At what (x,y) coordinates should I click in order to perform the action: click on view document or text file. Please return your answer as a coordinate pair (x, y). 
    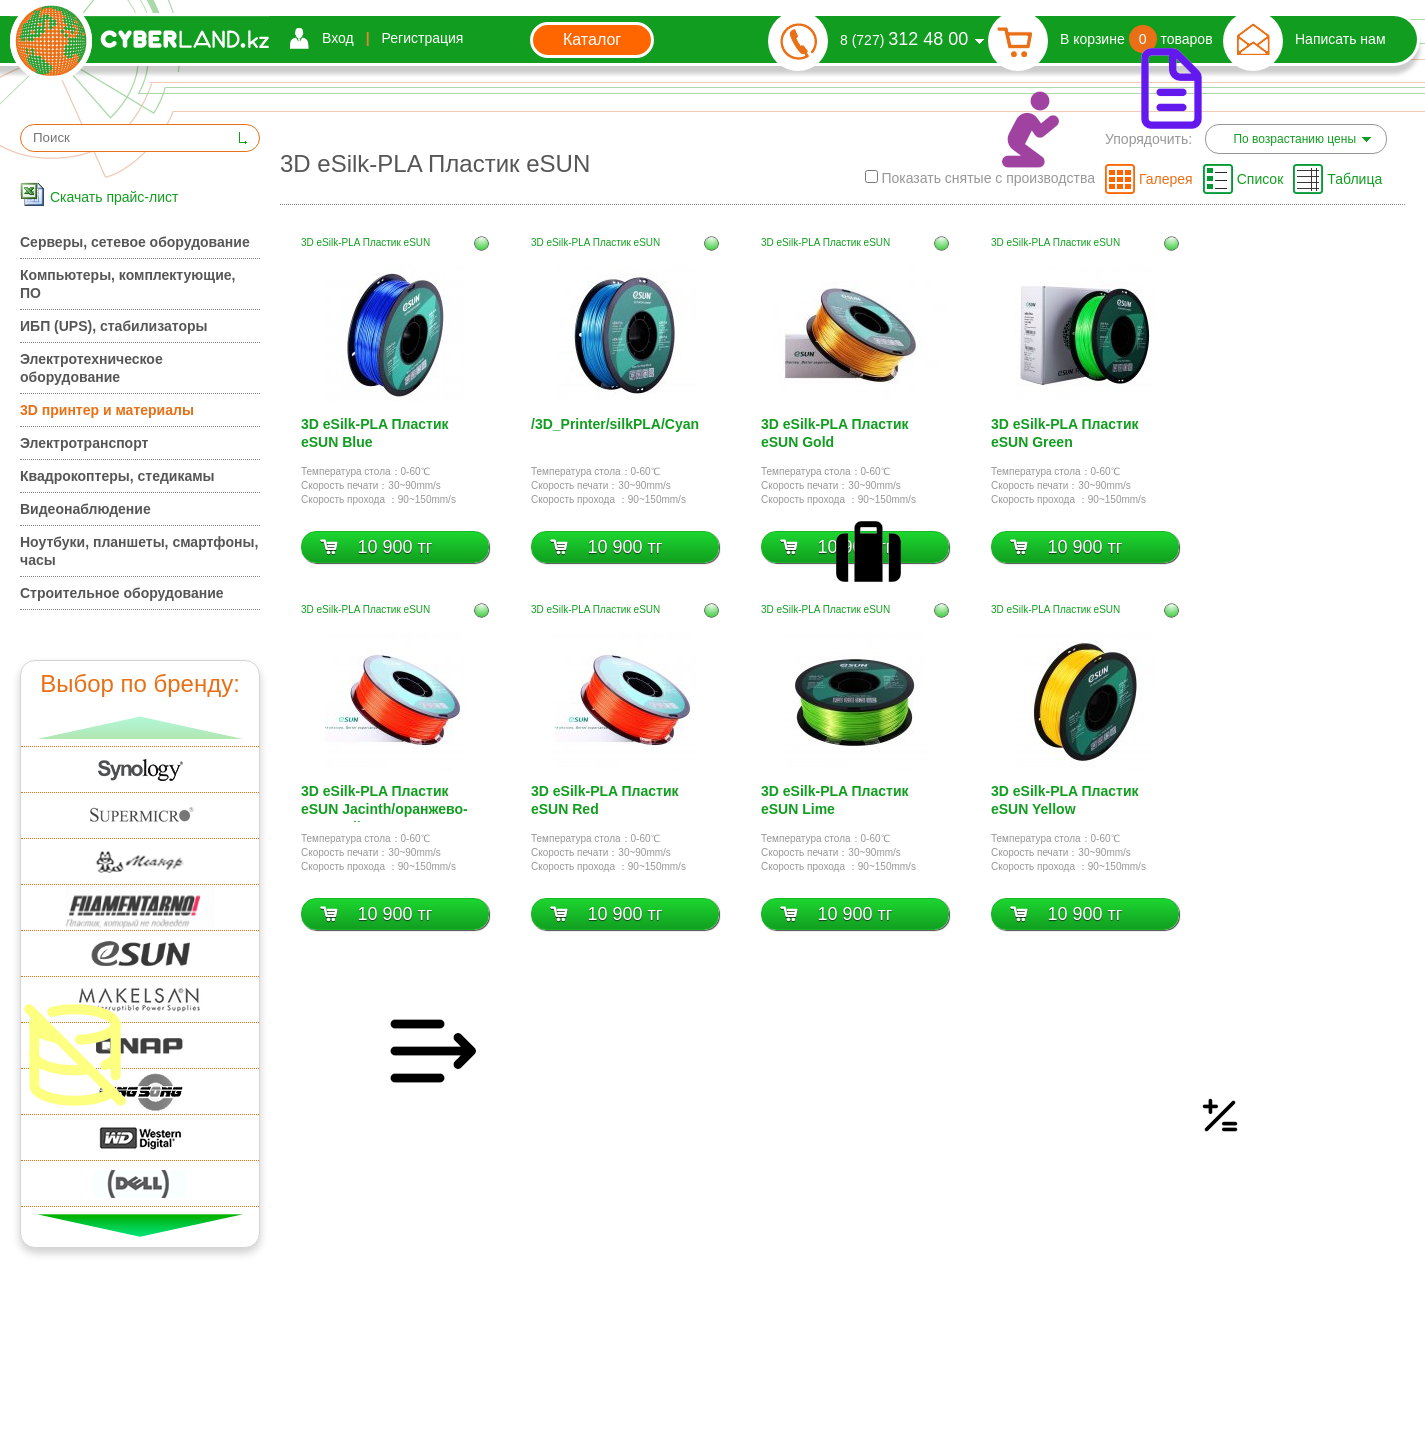
    Looking at the image, I should click on (1171, 88).